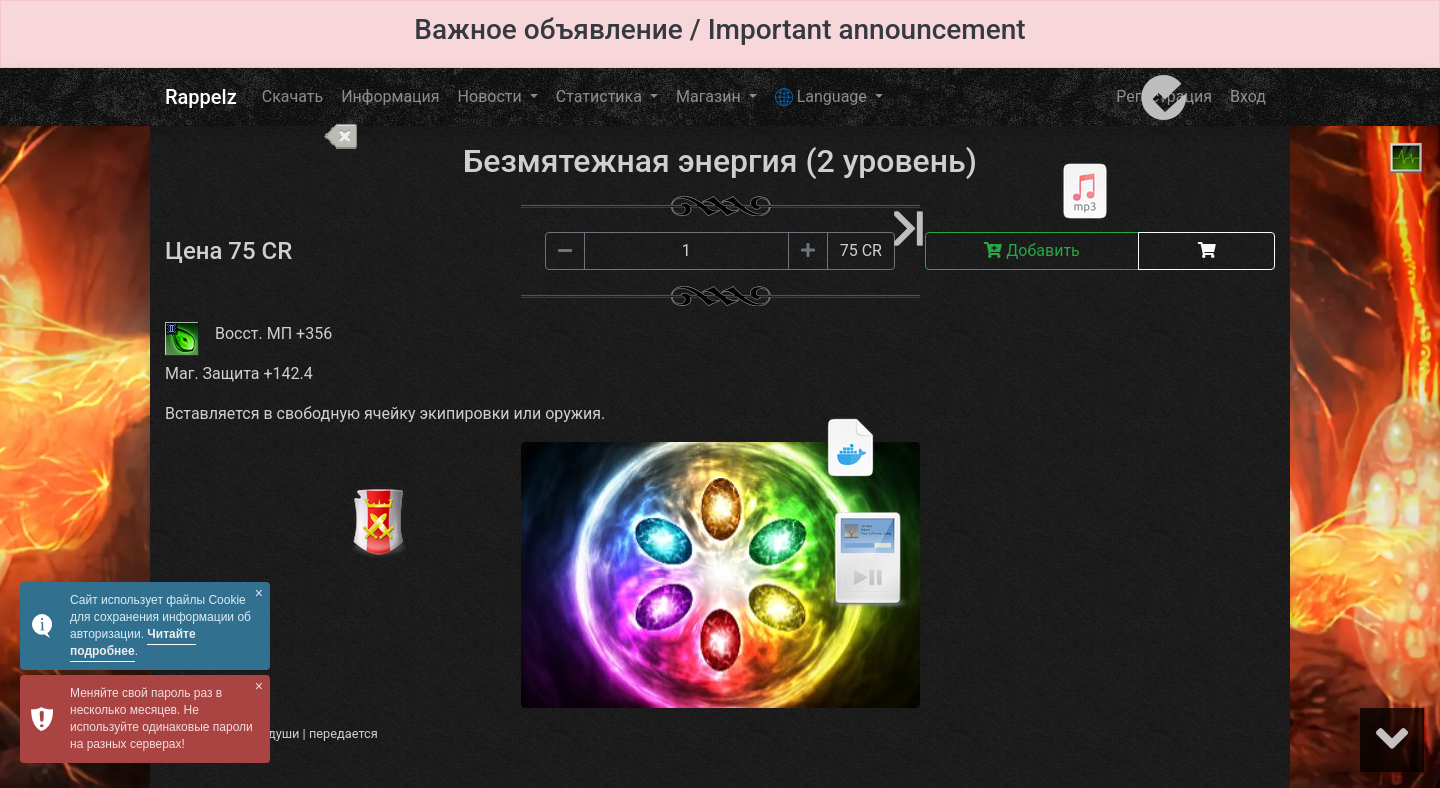 This screenshot has height=788, width=1440. I want to click on indicates a default or selected item, so click(1163, 97).